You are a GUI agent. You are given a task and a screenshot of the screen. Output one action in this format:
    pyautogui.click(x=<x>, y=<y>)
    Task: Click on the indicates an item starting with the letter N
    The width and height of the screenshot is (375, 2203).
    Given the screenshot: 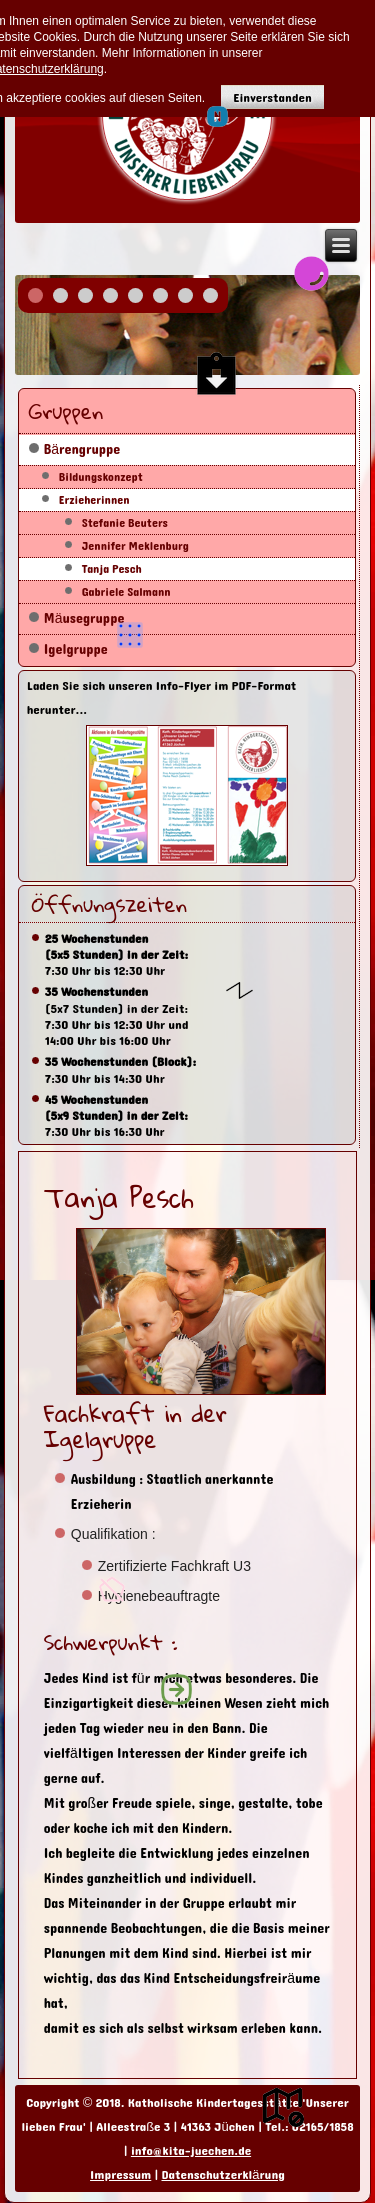 What is the action you would take?
    pyautogui.click(x=217, y=116)
    